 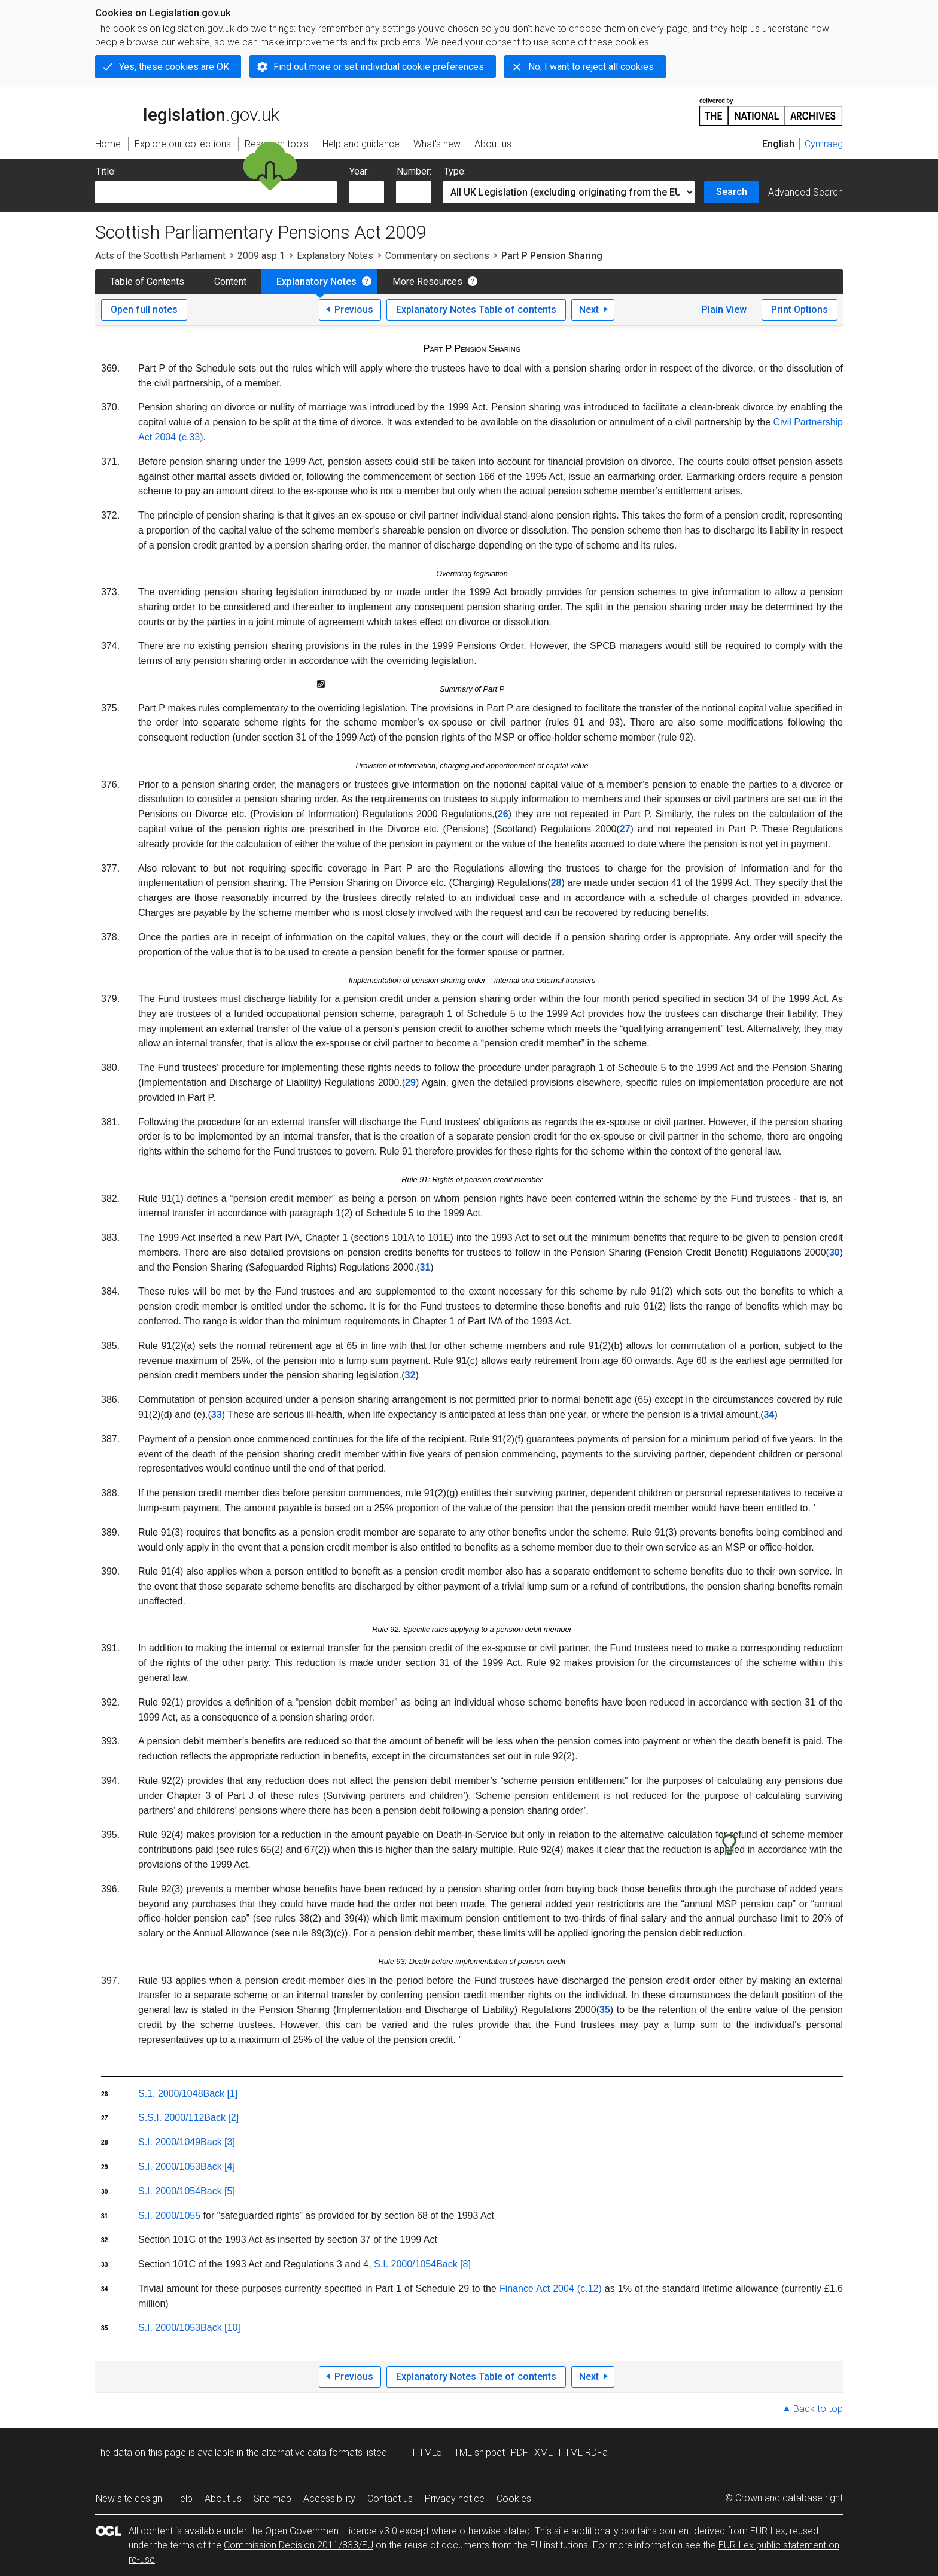 What do you see at coordinates (321, 684) in the screenshot?
I see `copy or share a link` at bounding box center [321, 684].